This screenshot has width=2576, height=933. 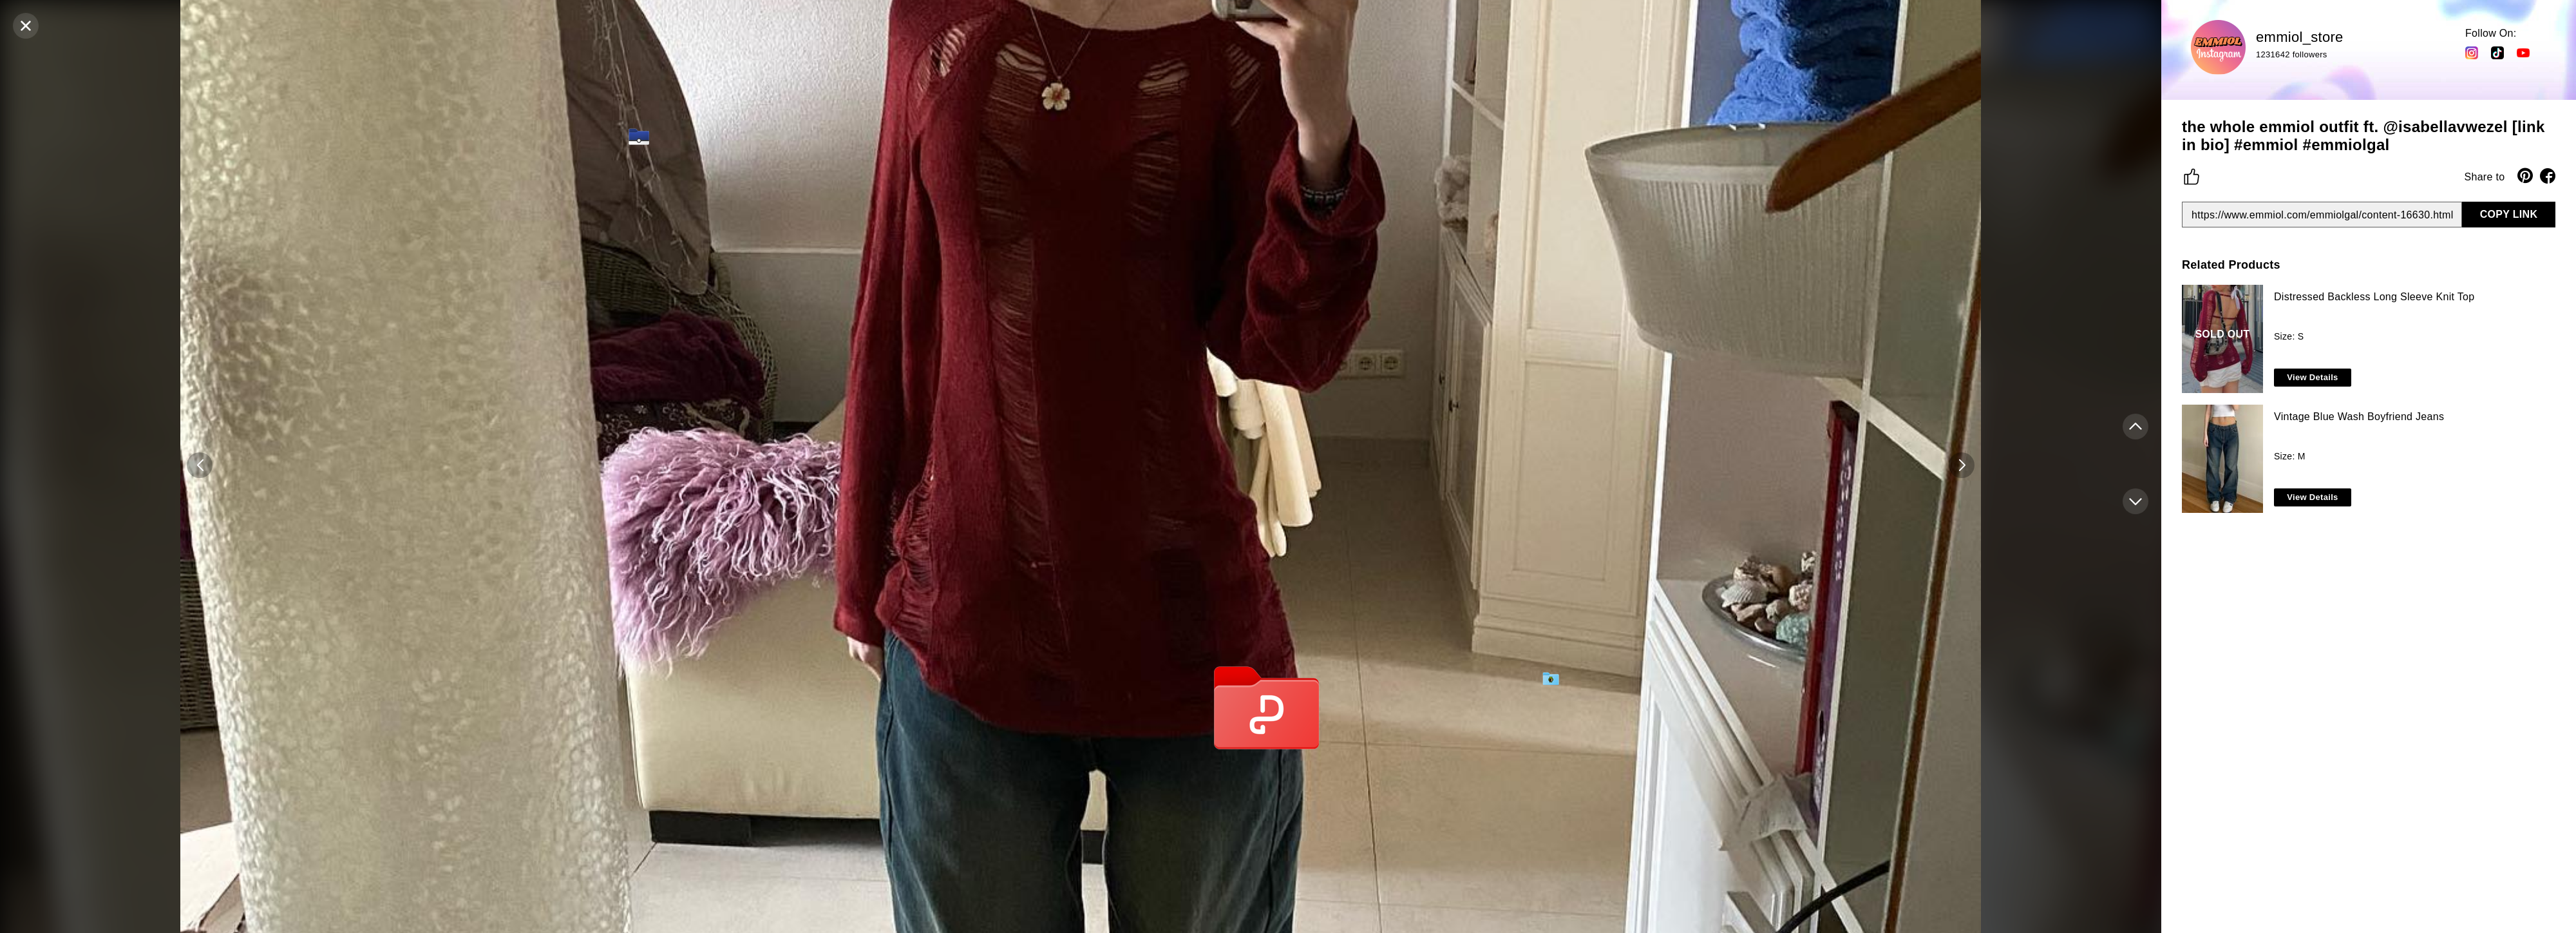 I want to click on folder containing pokémon game files or saves, so click(x=639, y=137).